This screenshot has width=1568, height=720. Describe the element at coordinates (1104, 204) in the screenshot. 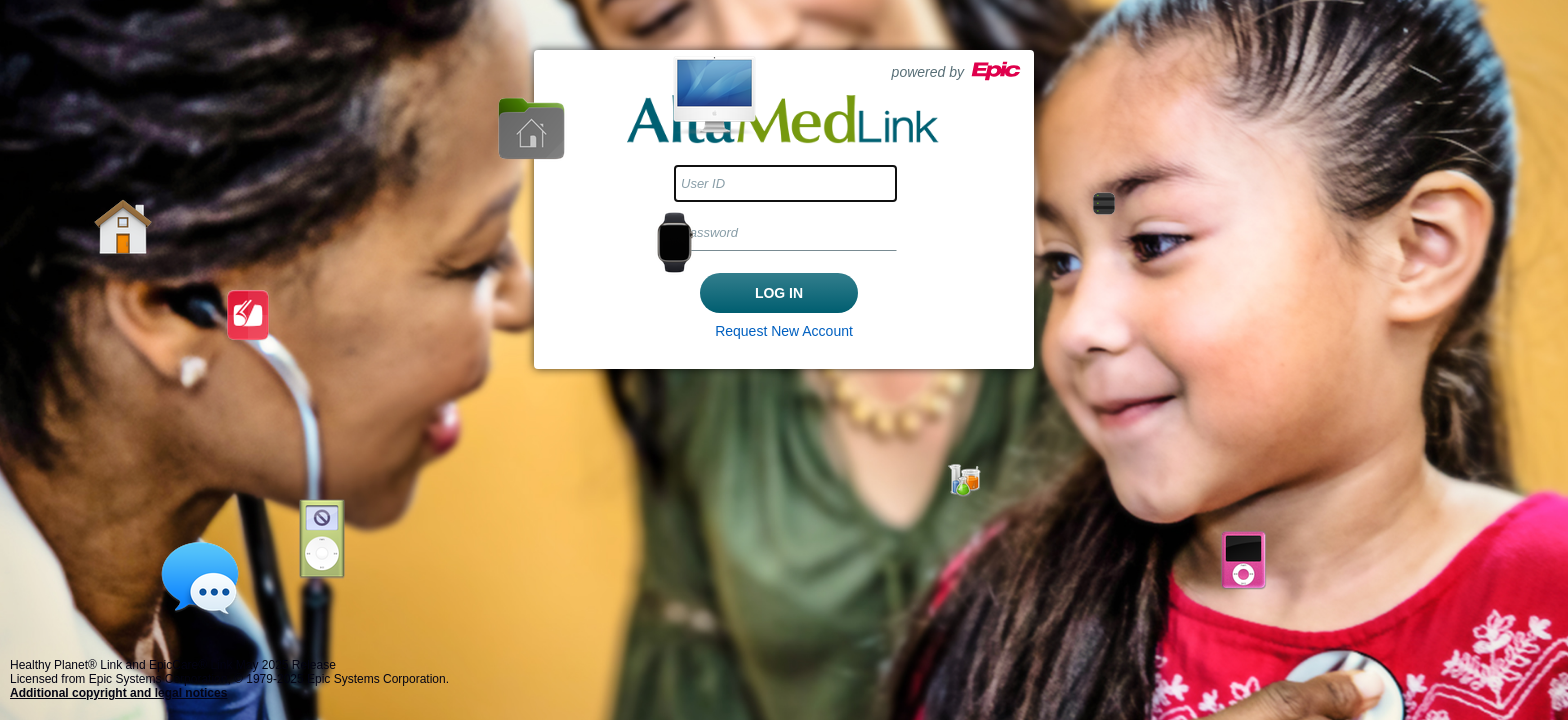

I see `access network server preferences` at that location.